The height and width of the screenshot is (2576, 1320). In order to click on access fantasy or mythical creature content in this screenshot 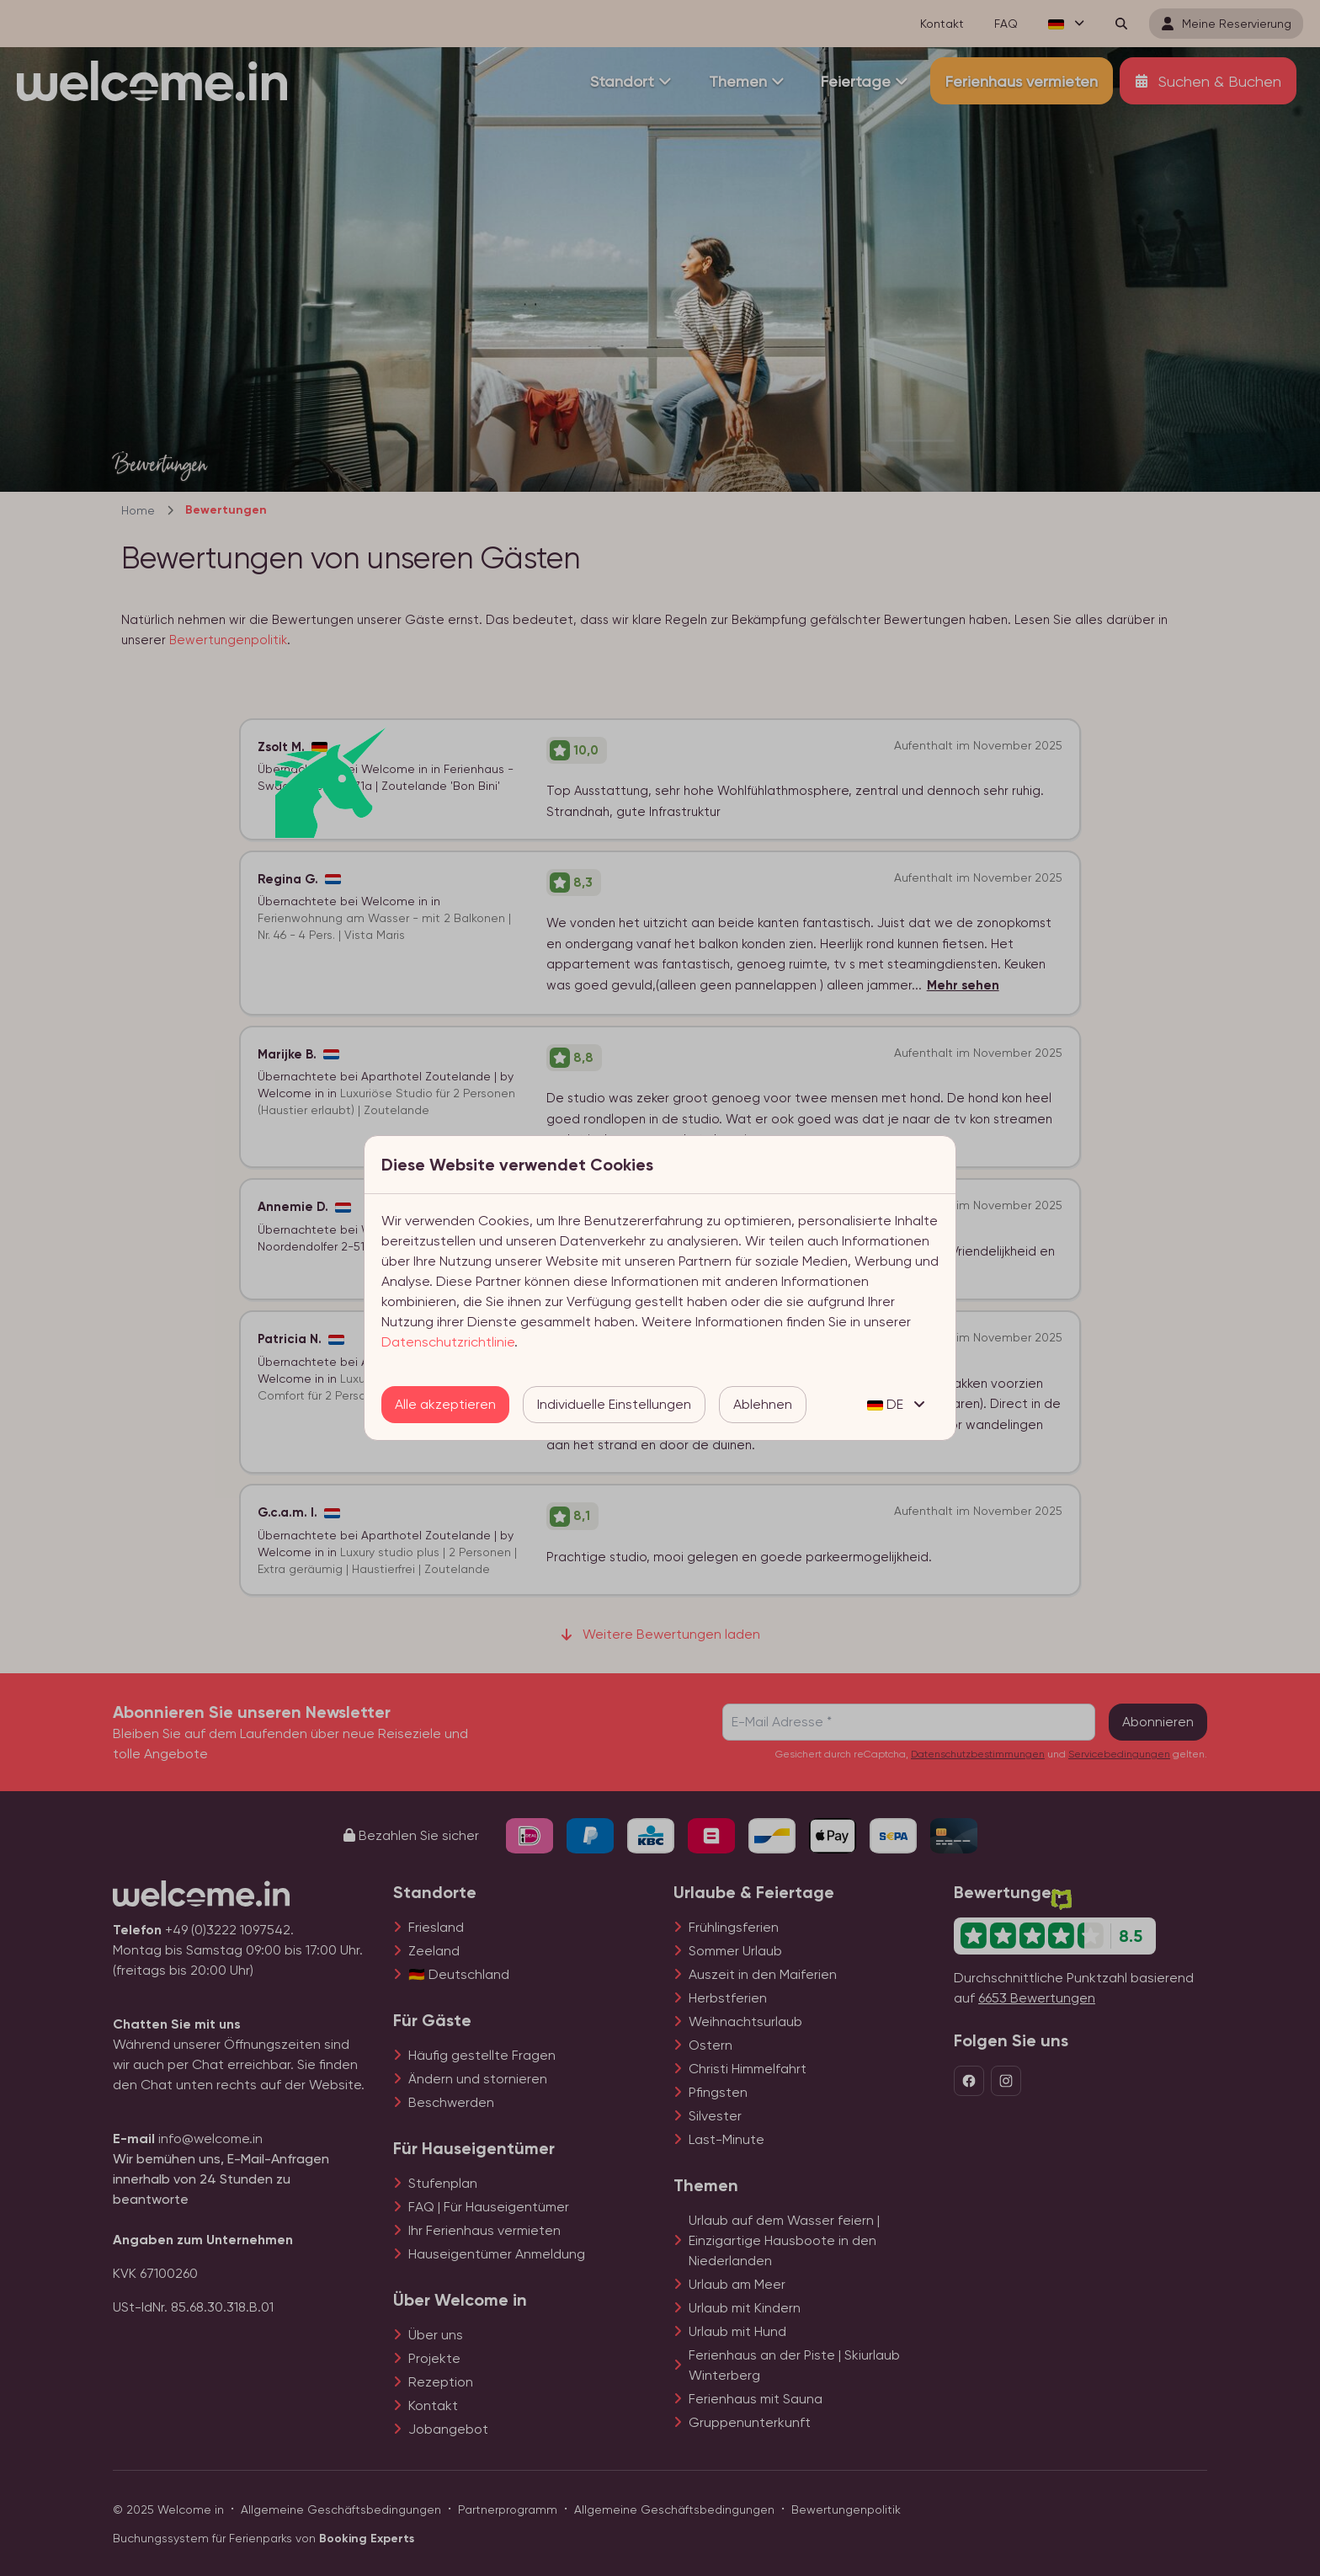, I will do `click(331, 782)`.